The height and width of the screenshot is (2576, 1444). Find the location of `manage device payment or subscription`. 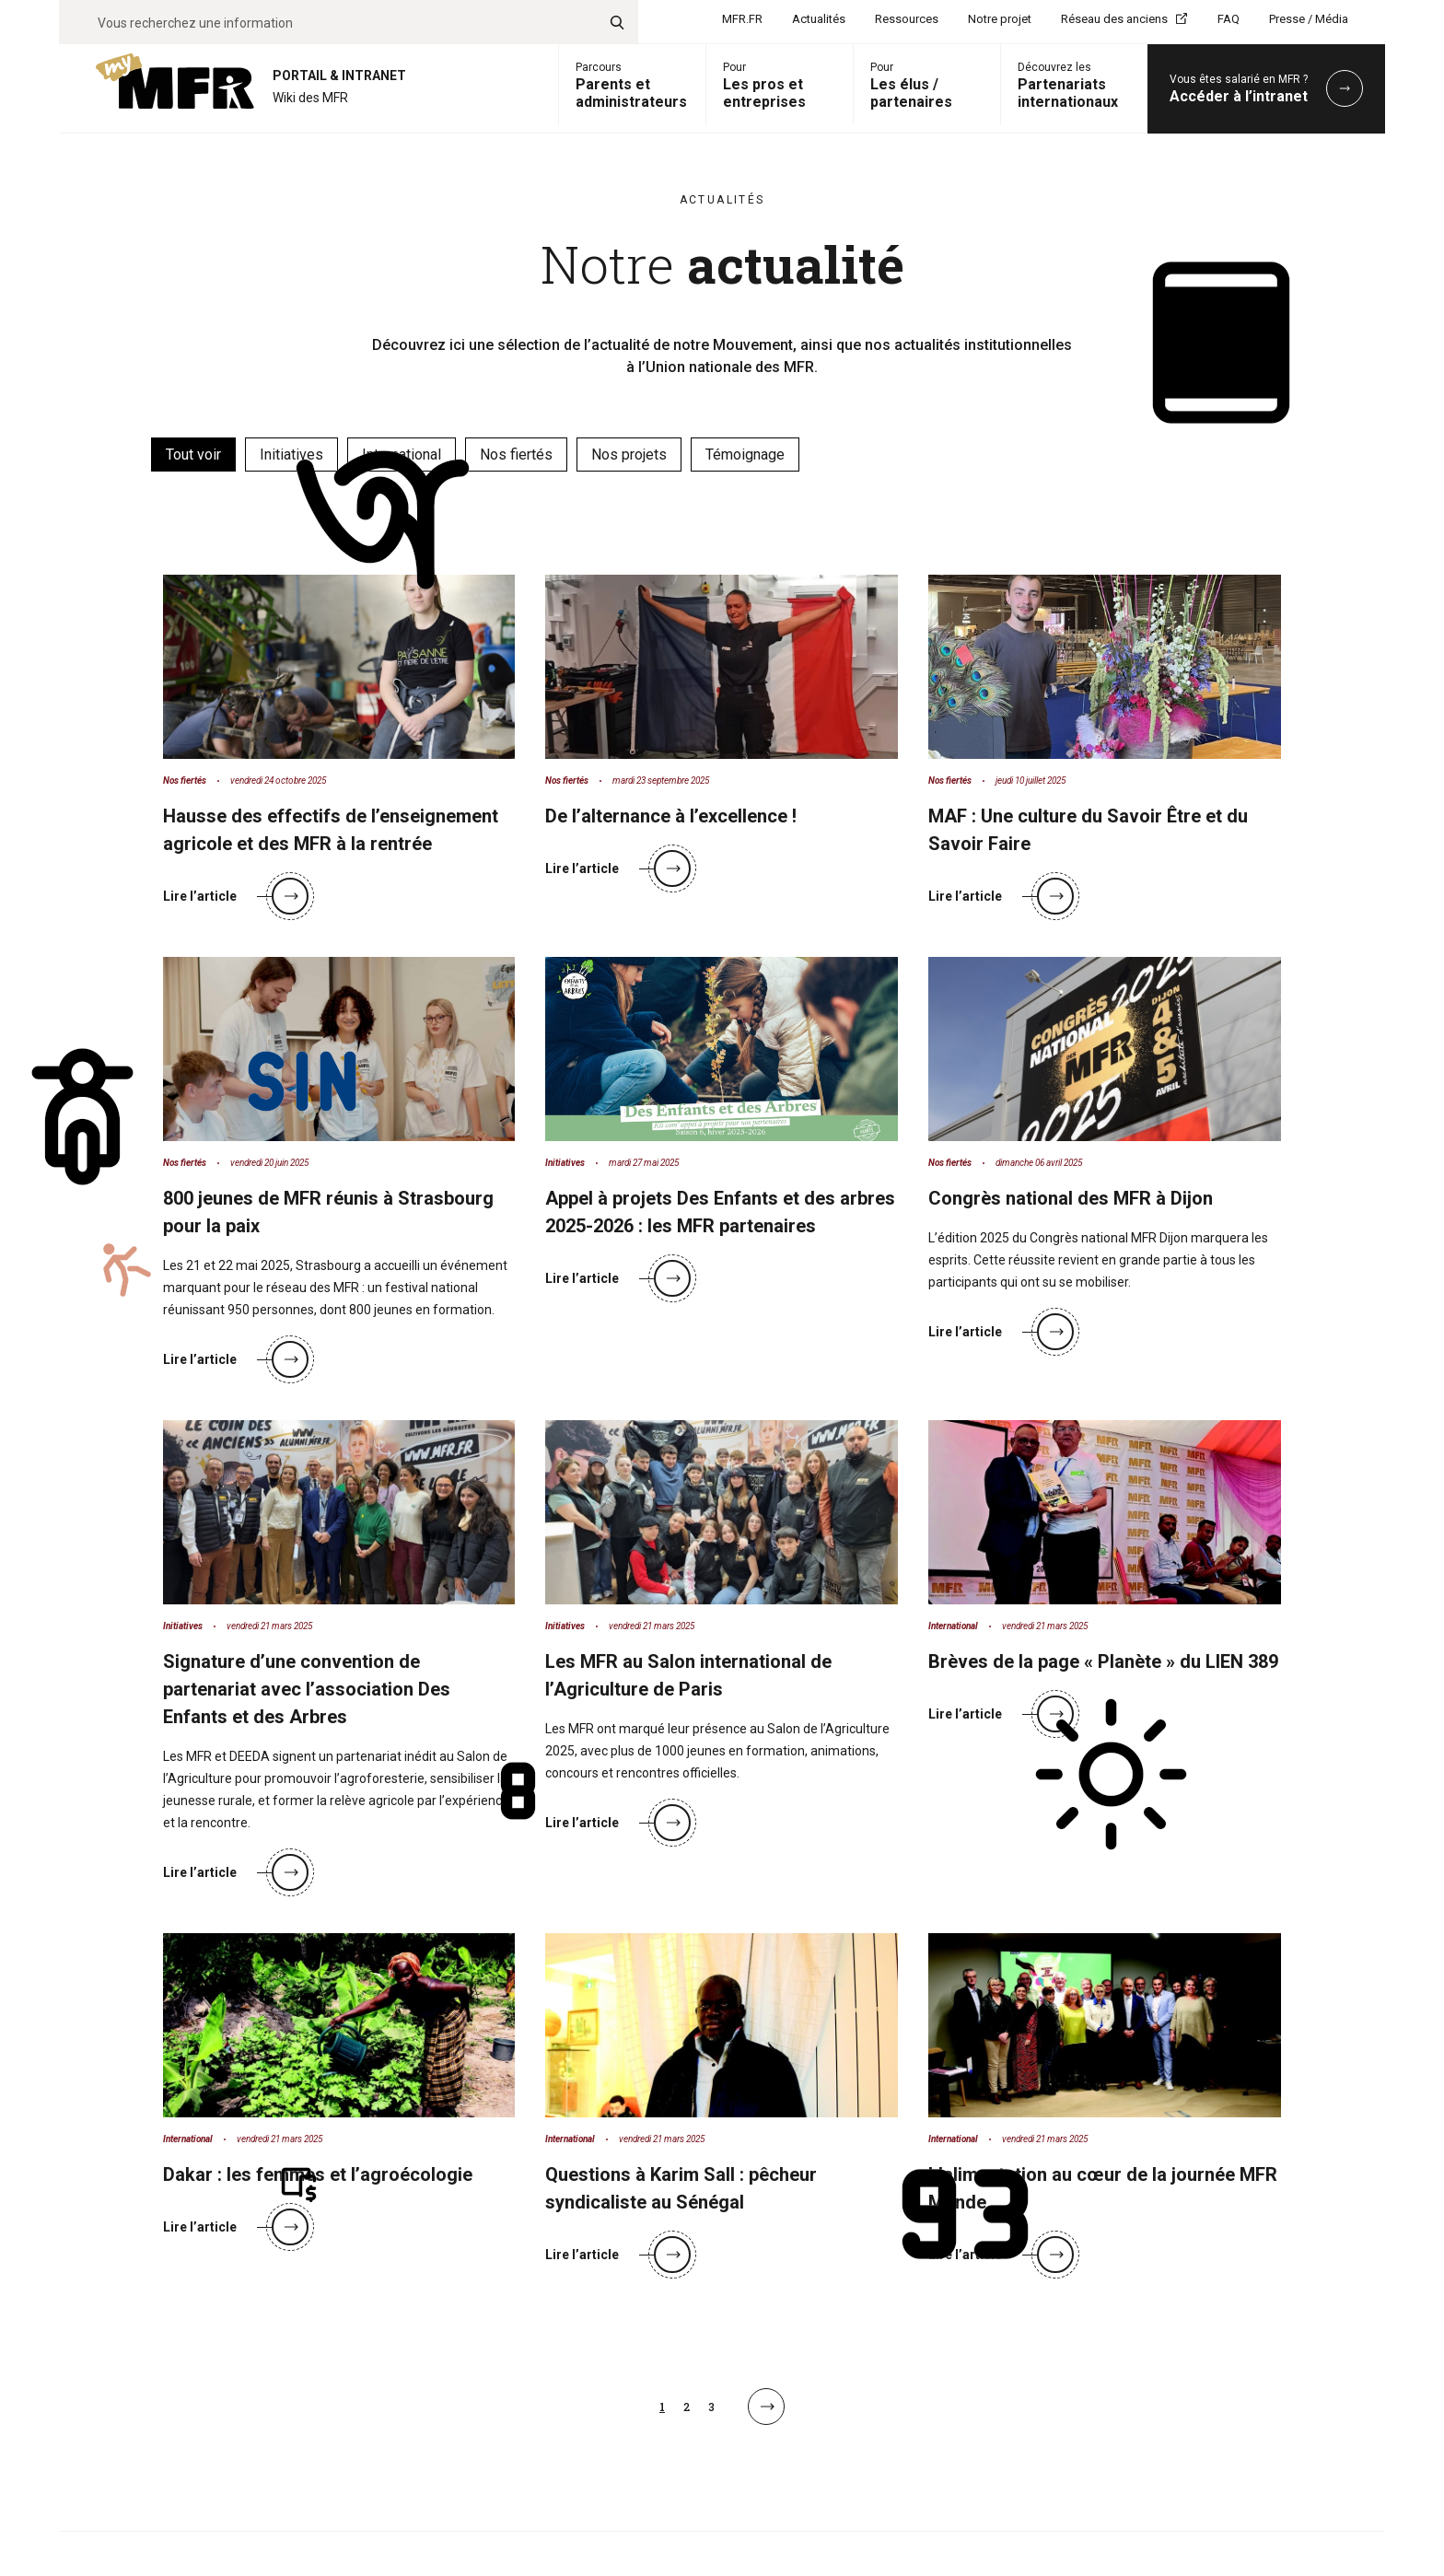

manage device payment or subscription is located at coordinates (298, 2183).